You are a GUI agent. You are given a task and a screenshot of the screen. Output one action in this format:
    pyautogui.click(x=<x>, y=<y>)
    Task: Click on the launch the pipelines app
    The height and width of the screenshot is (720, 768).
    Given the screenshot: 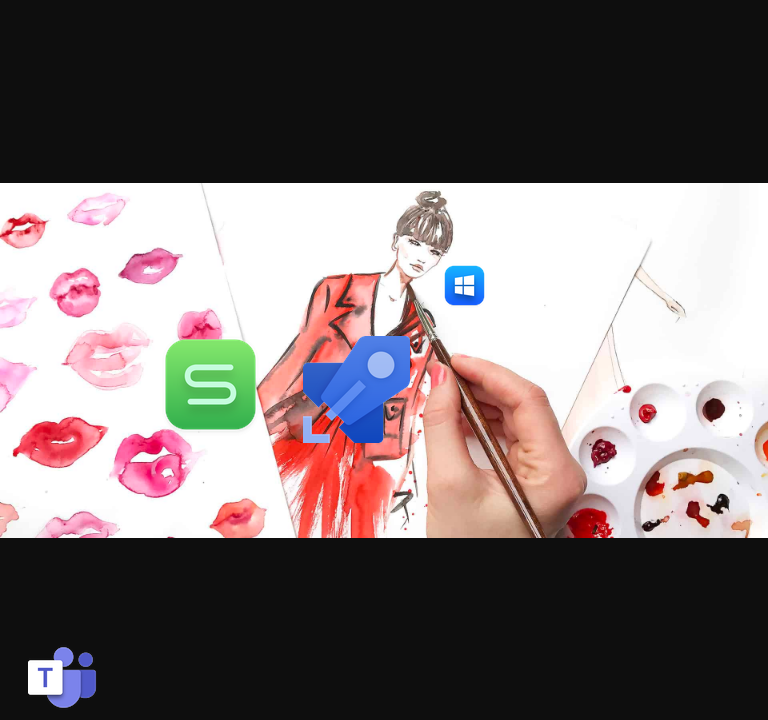 What is the action you would take?
    pyautogui.click(x=356, y=389)
    